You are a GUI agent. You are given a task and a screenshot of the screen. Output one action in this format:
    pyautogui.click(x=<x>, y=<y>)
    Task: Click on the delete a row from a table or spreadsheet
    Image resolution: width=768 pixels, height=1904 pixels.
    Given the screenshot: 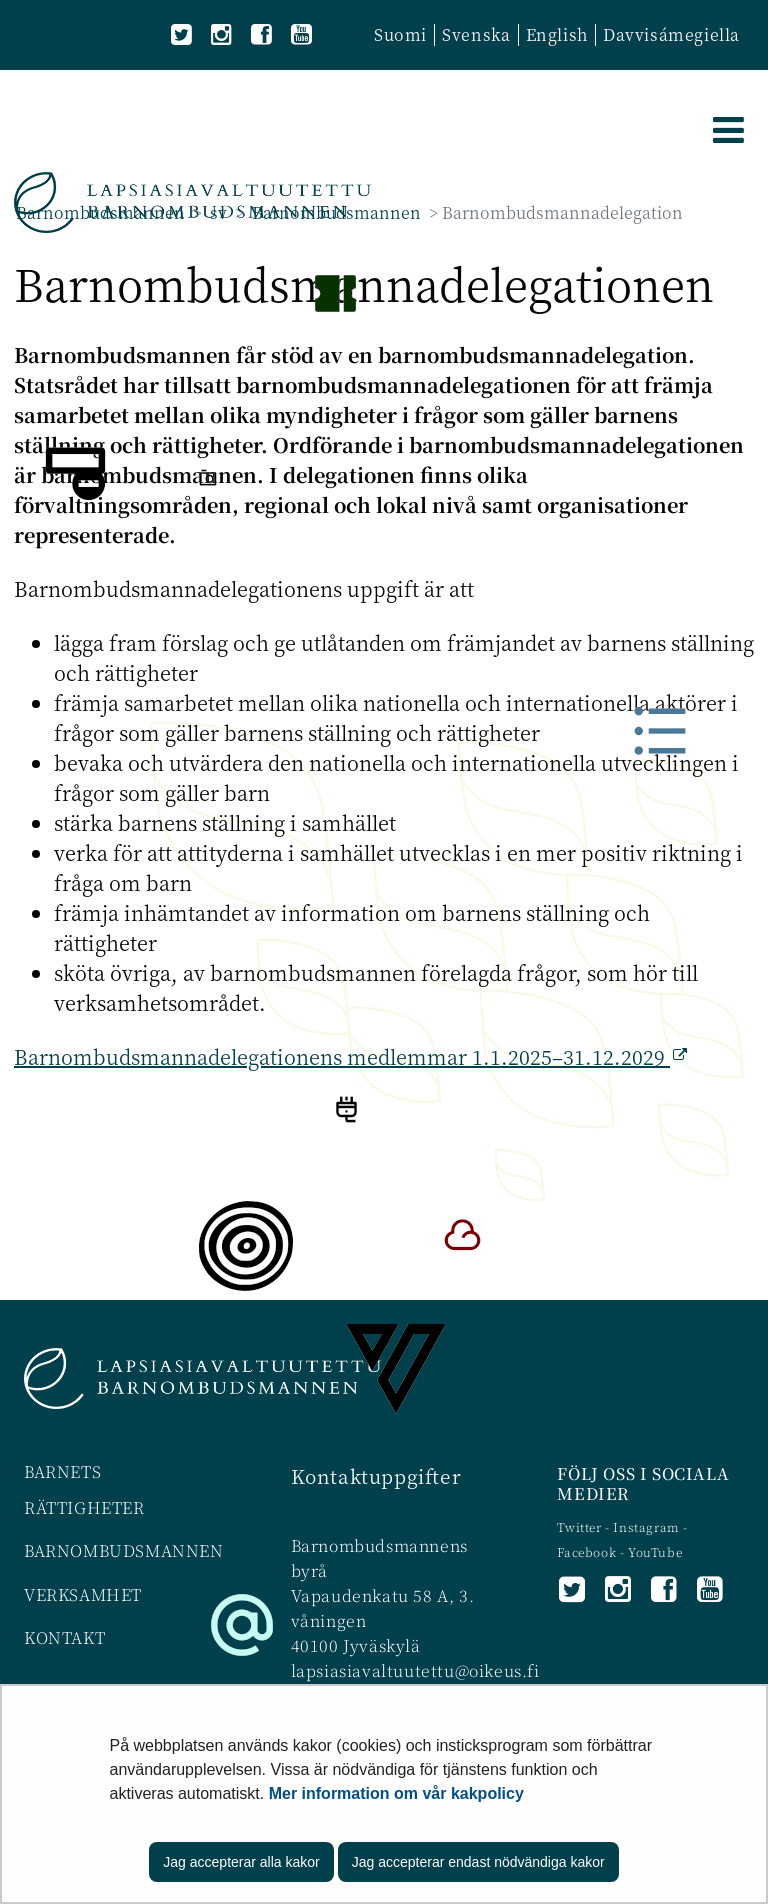 What is the action you would take?
    pyautogui.click(x=75, y=470)
    